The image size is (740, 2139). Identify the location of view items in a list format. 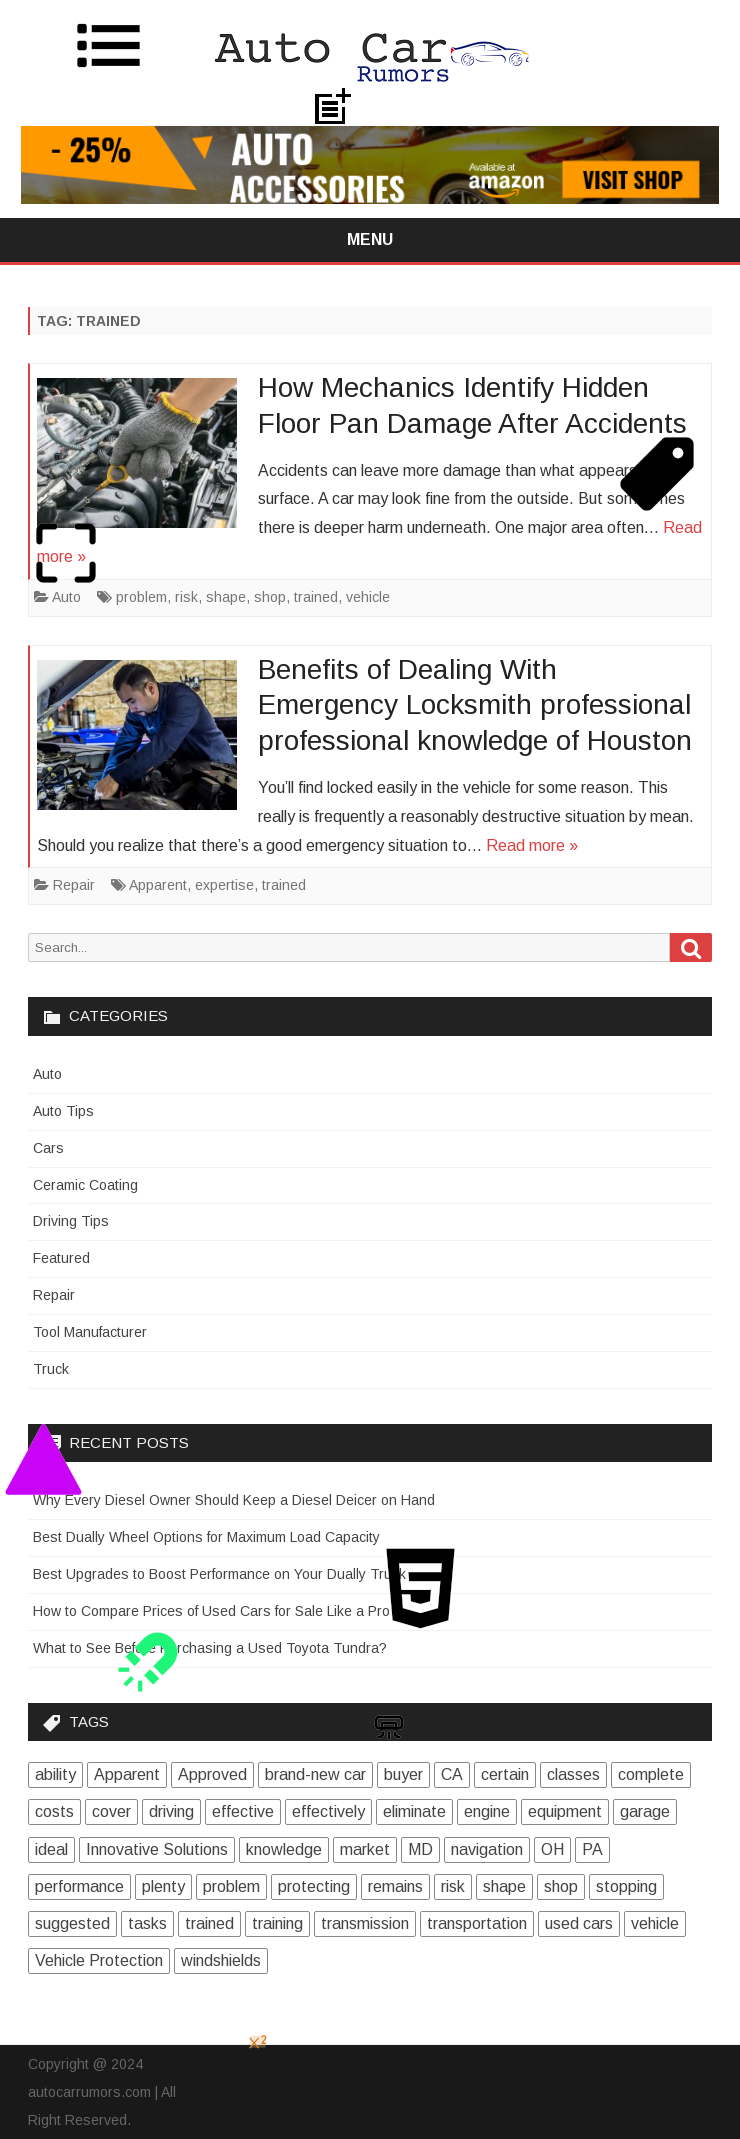
(108, 45).